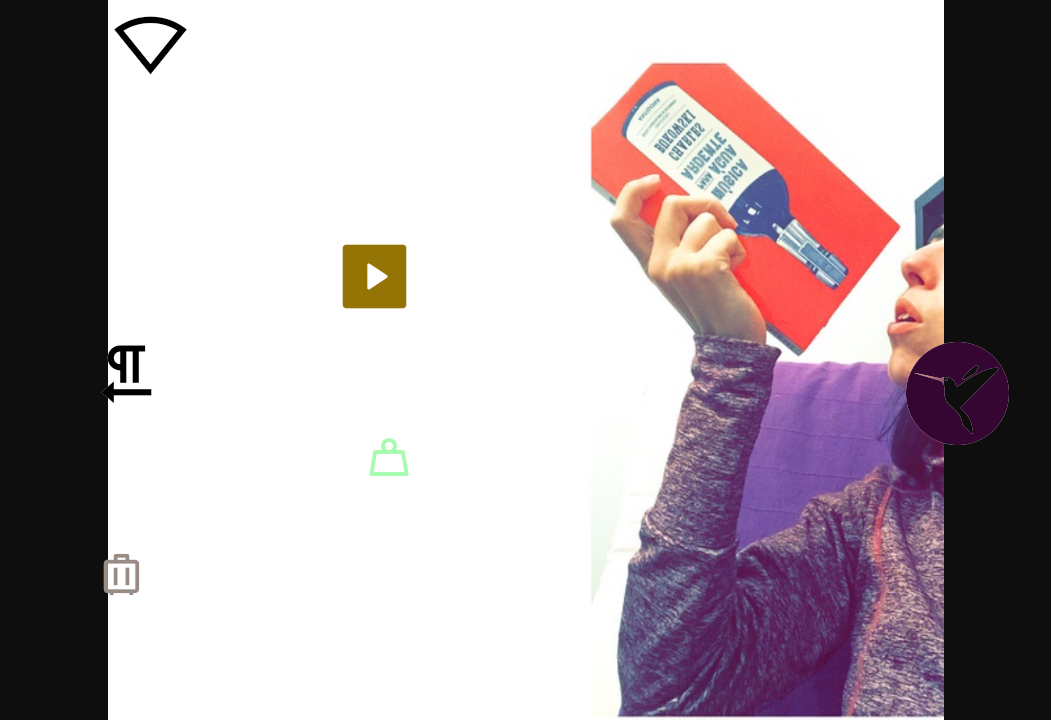  What do you see at coordinates (121, 573) in the screenshot?
I see `access travel or trip planning features` at bounding box center [121, 573].